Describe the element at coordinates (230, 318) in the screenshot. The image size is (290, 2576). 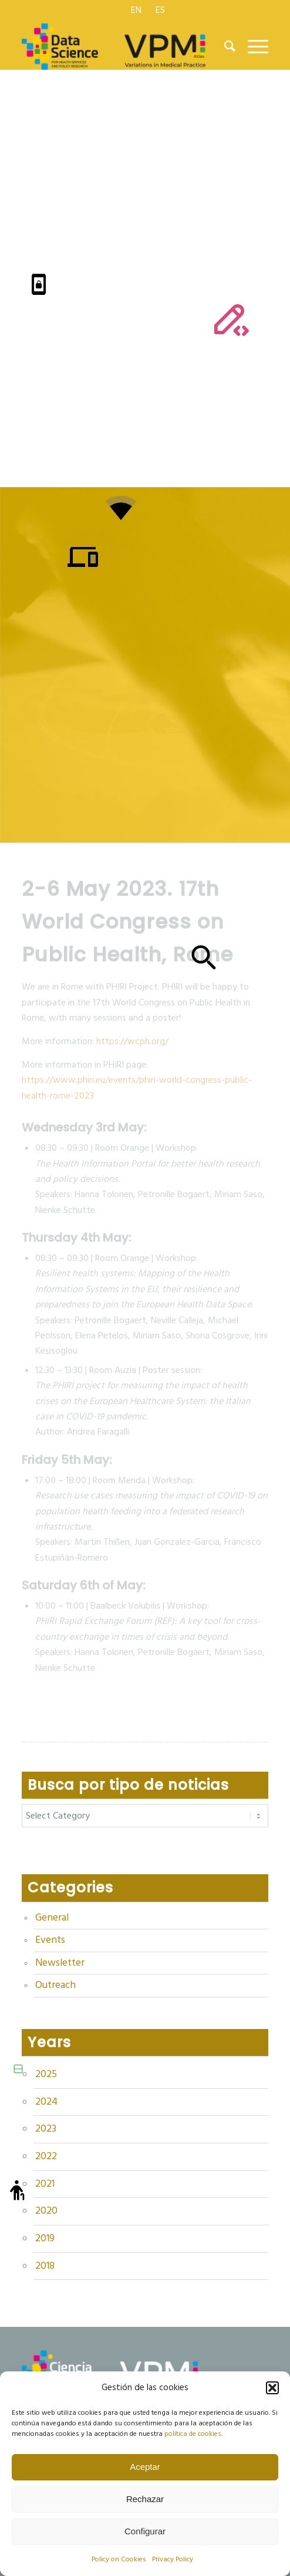
I see `edit or write code` at that location.